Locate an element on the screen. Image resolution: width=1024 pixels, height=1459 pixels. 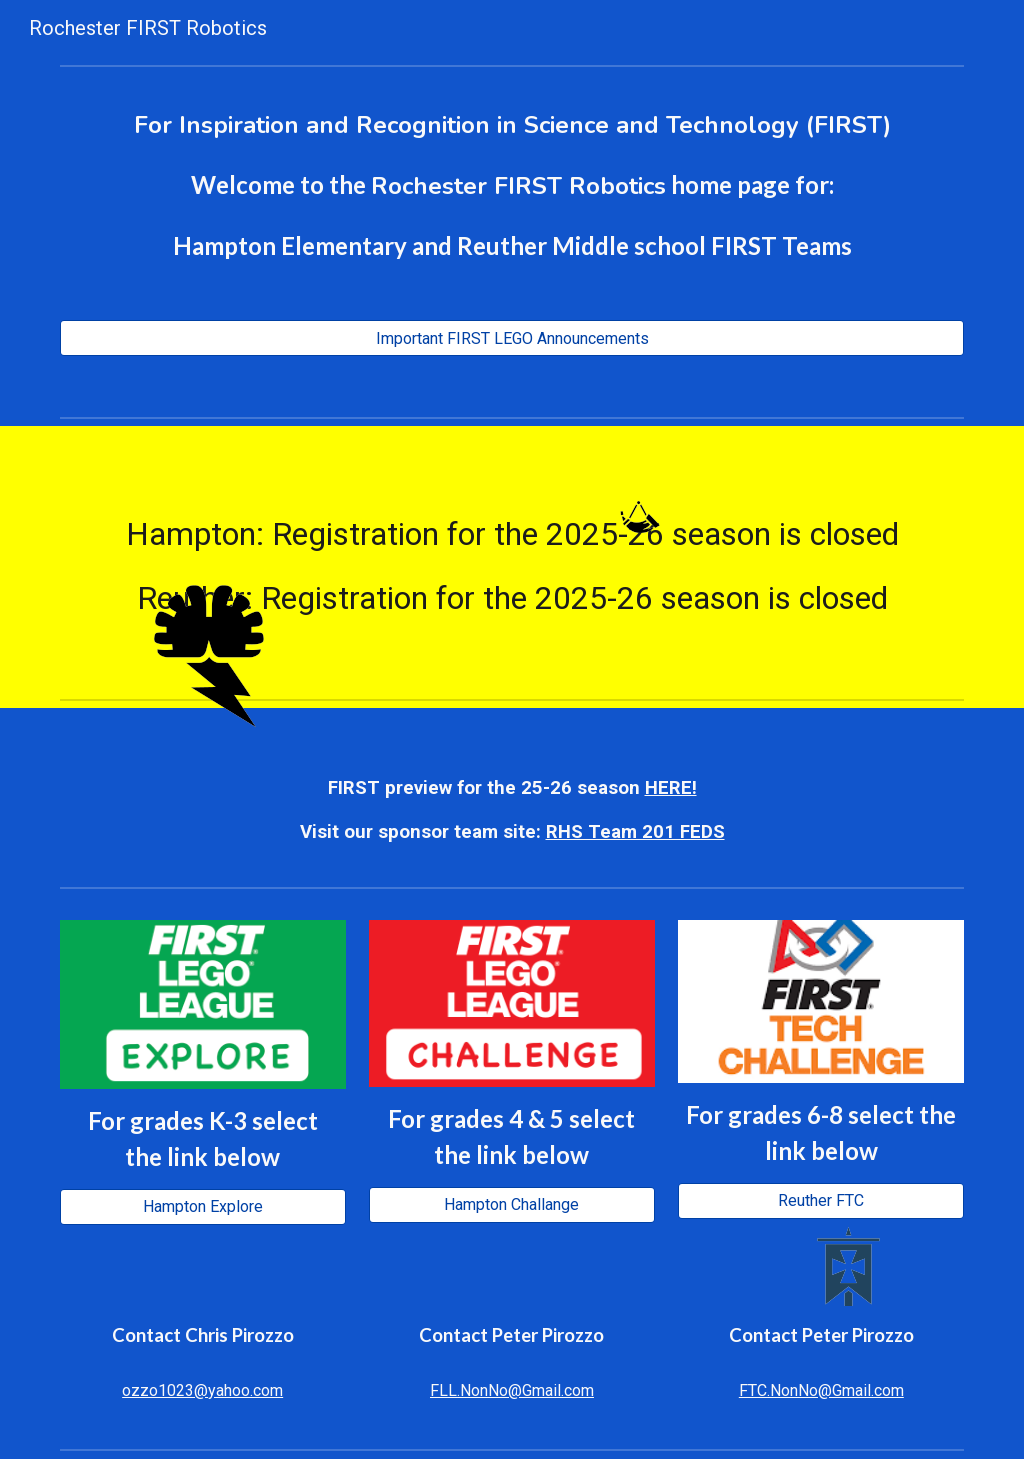
start a brainstorming session is located at coordinates (208, 655).